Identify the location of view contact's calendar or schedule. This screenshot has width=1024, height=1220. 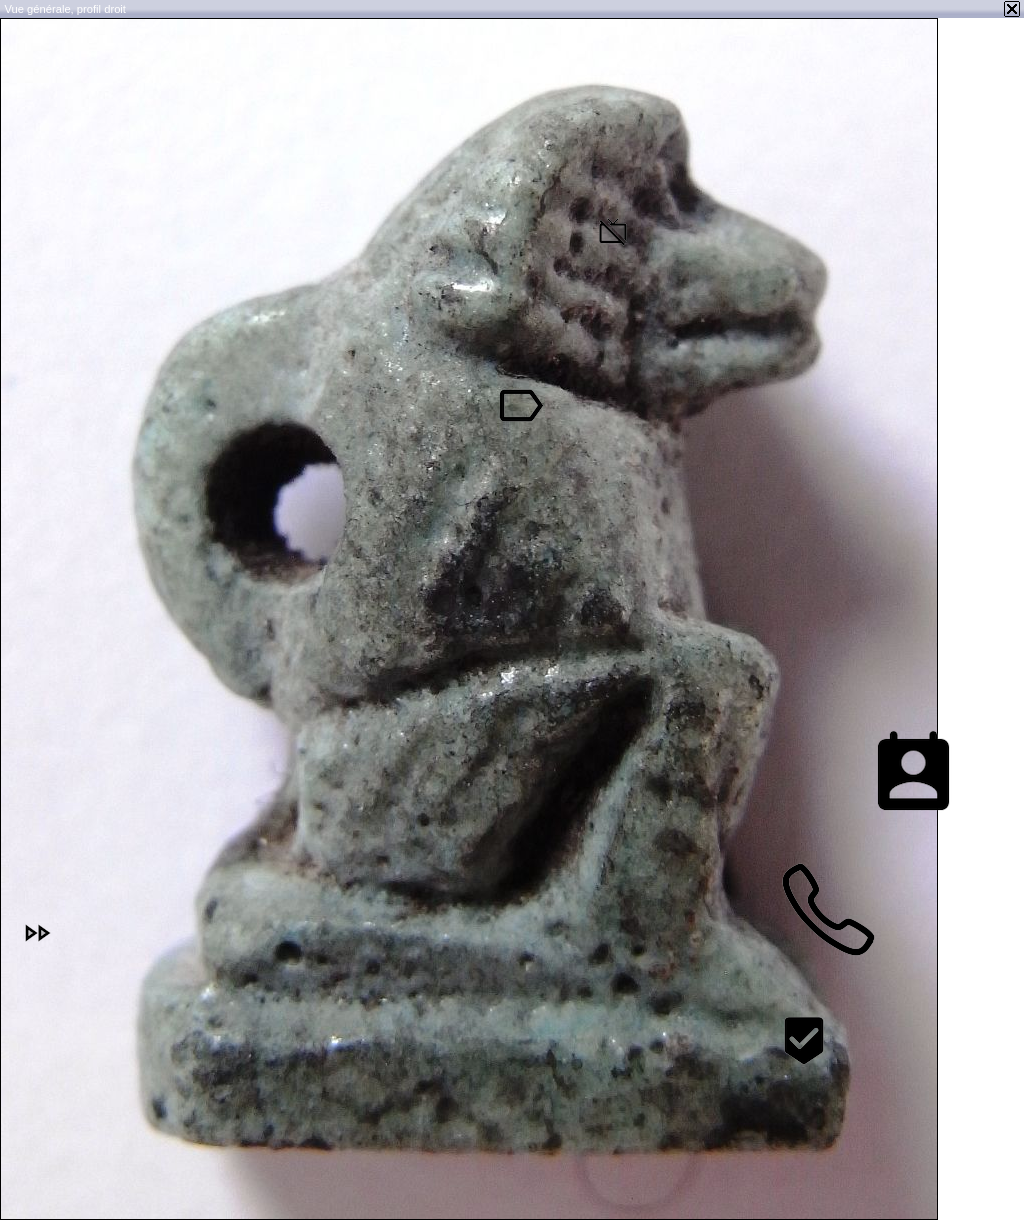
(913, 774).